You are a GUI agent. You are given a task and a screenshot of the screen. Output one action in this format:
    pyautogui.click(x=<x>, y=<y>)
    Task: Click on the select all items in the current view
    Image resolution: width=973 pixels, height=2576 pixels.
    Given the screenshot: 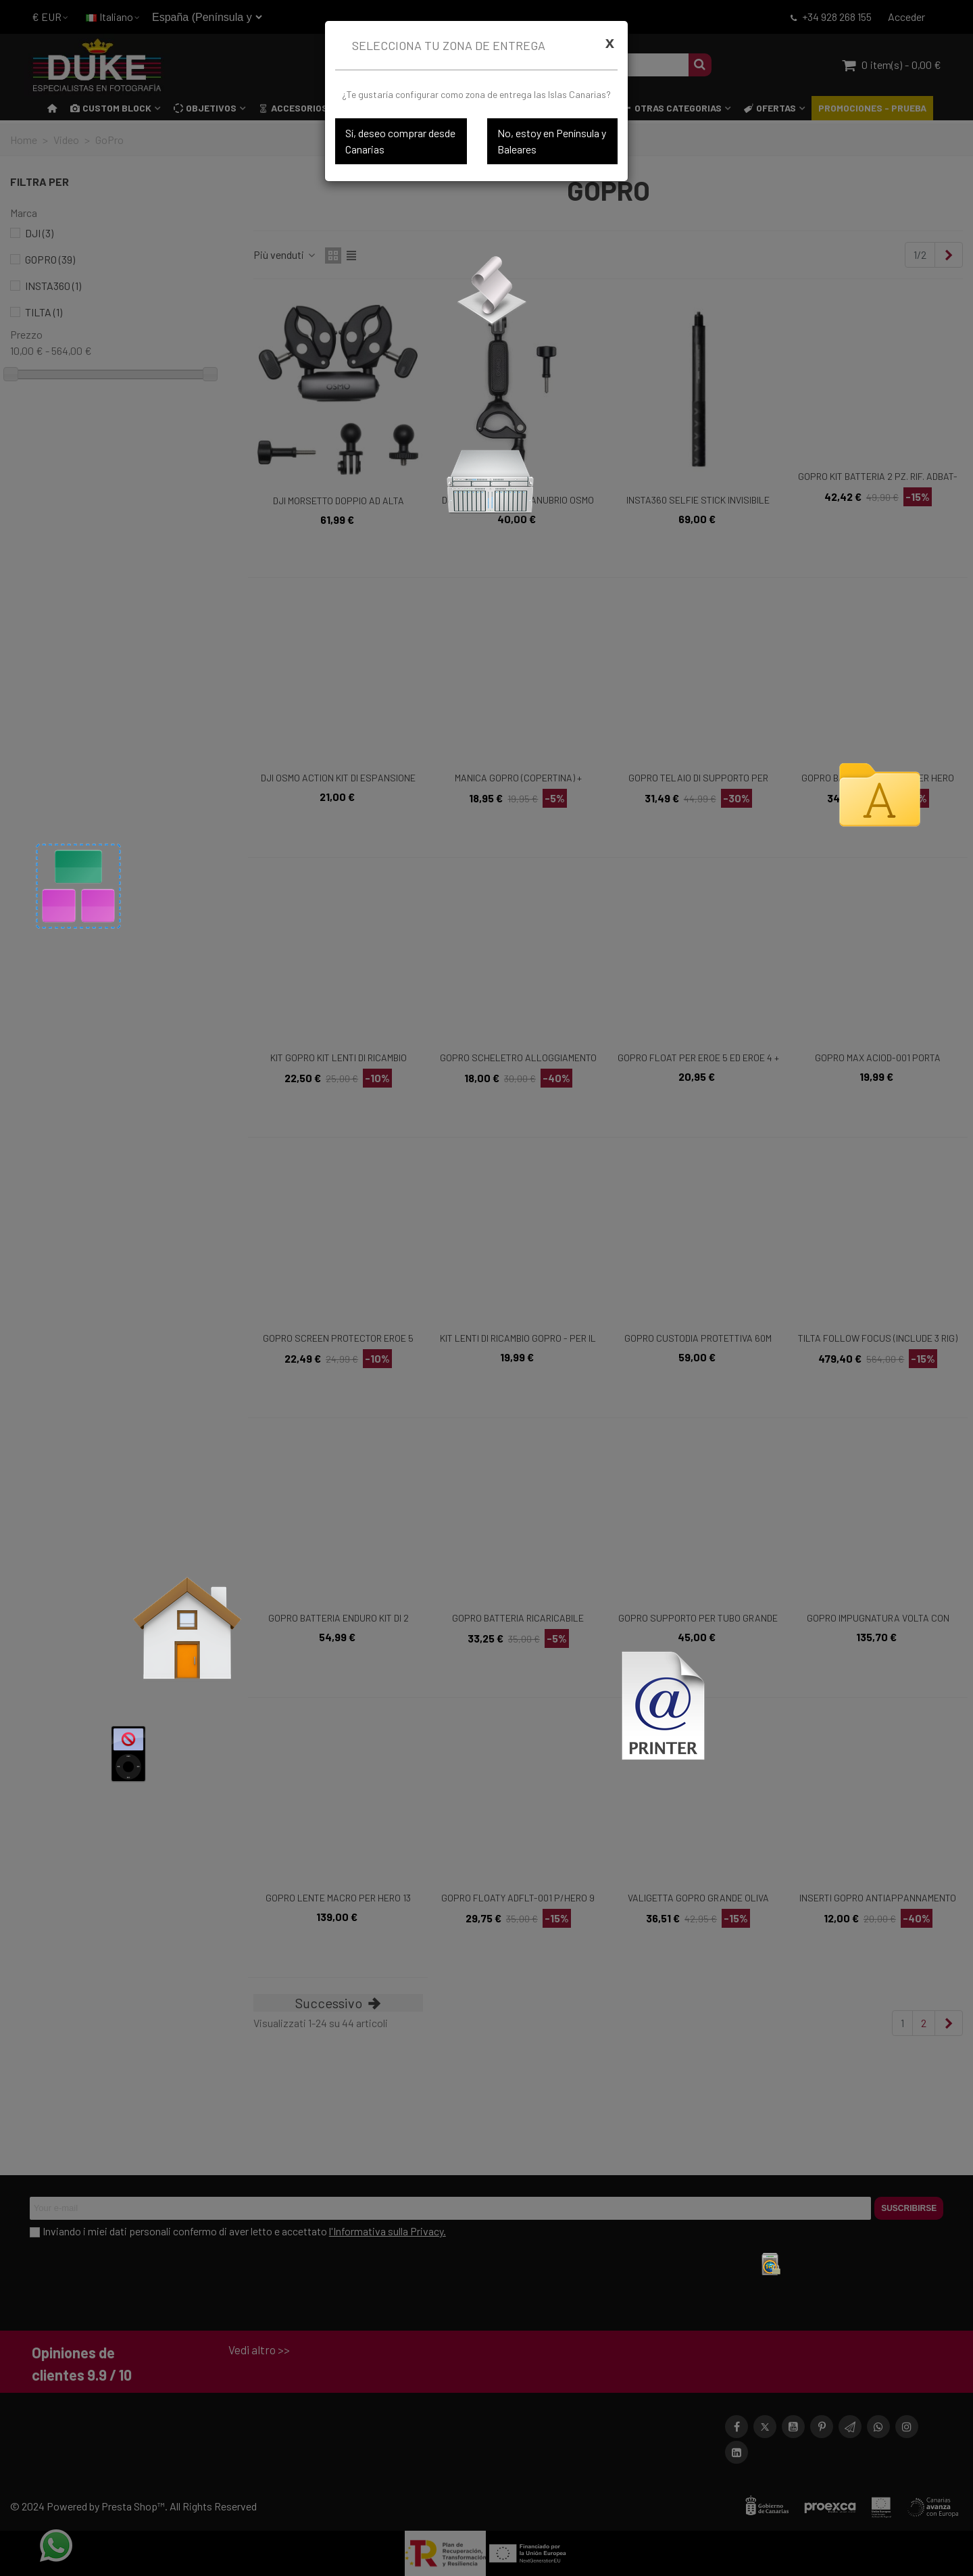 What is the action you would take?
    pyautogui.click(x=78, y=886)
    